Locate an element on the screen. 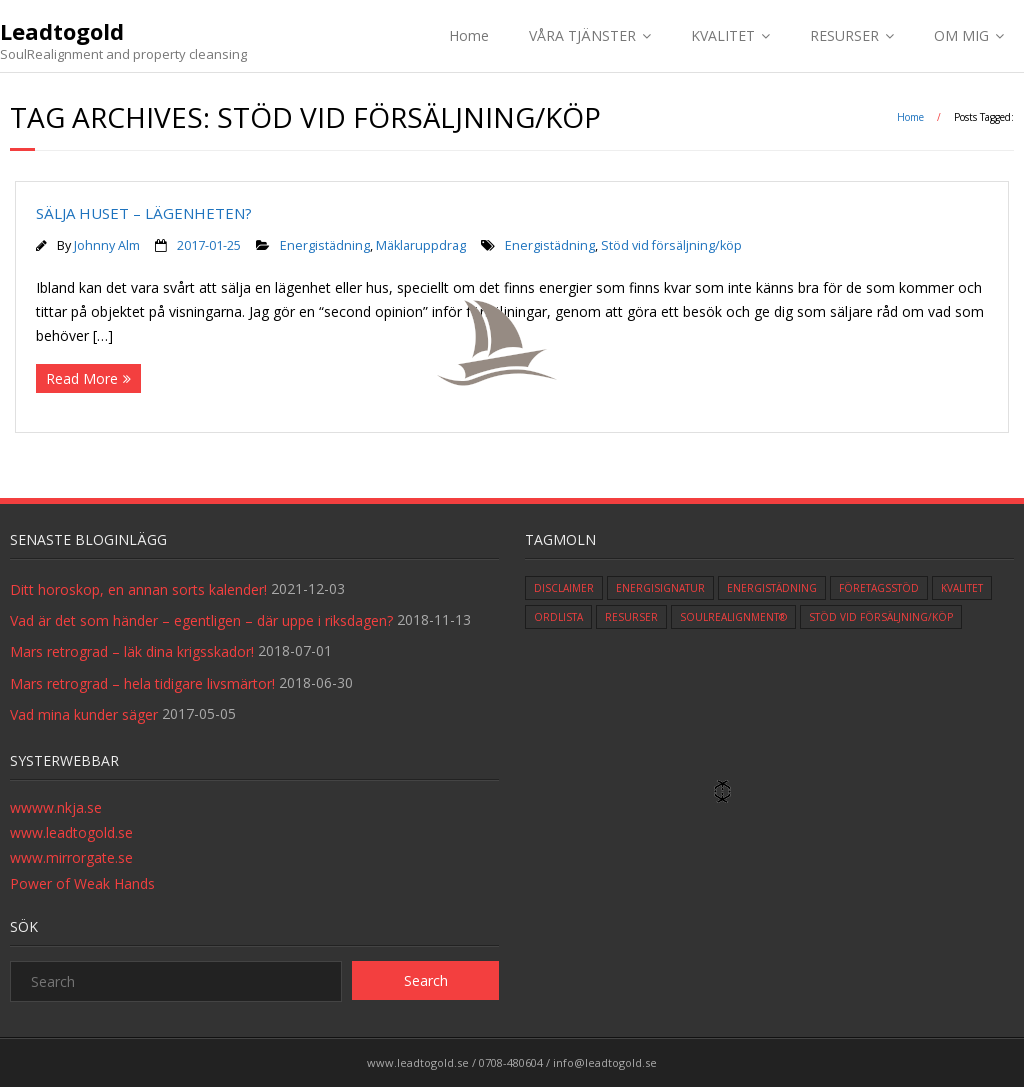 This screenshot has width=1024, height=1087. google cloud dataflow service logo is located at coordinates (722, 791).